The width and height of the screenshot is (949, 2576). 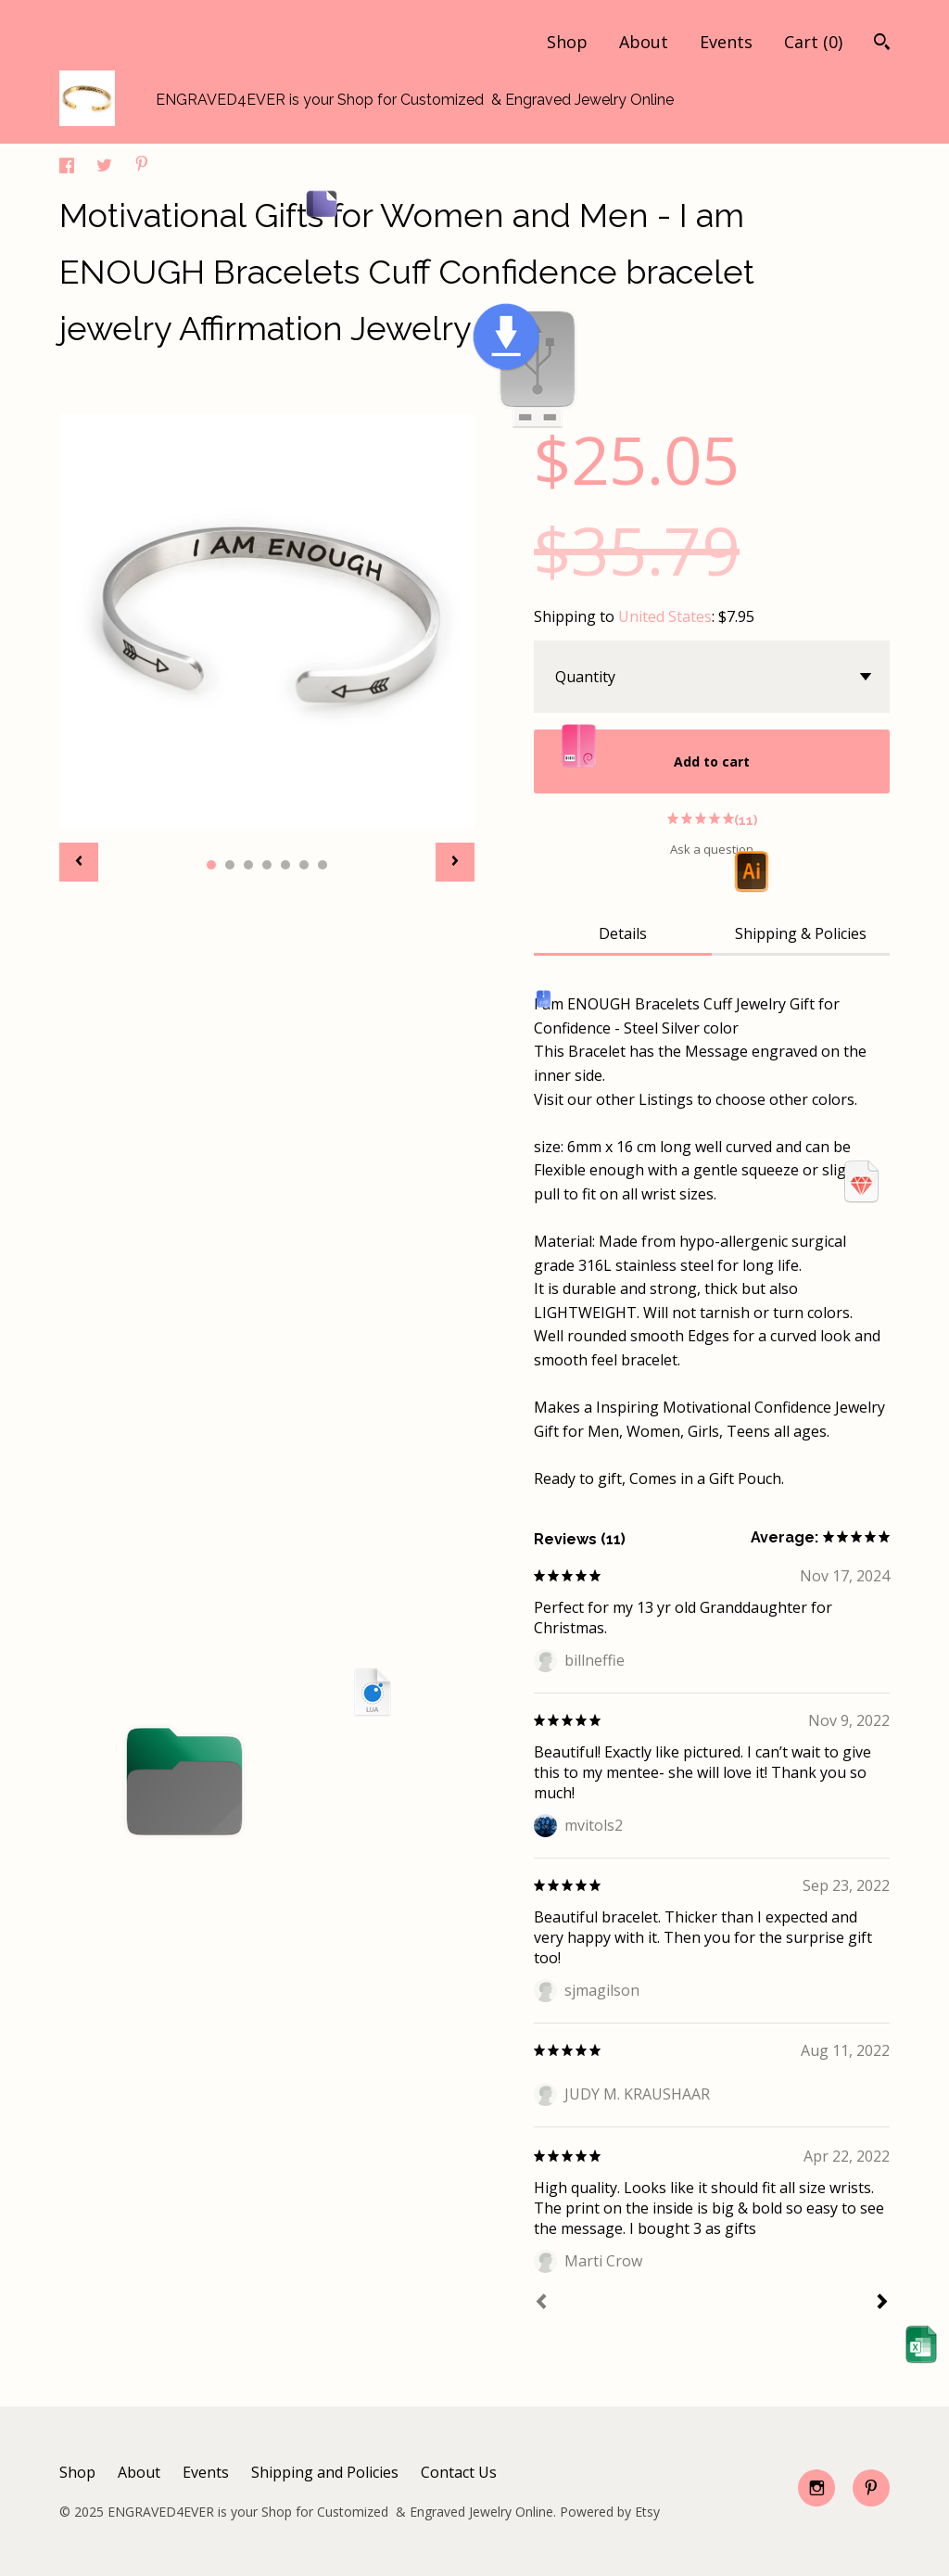 I want to click on a gzip compressed archive file, so click(x=543, y=998).